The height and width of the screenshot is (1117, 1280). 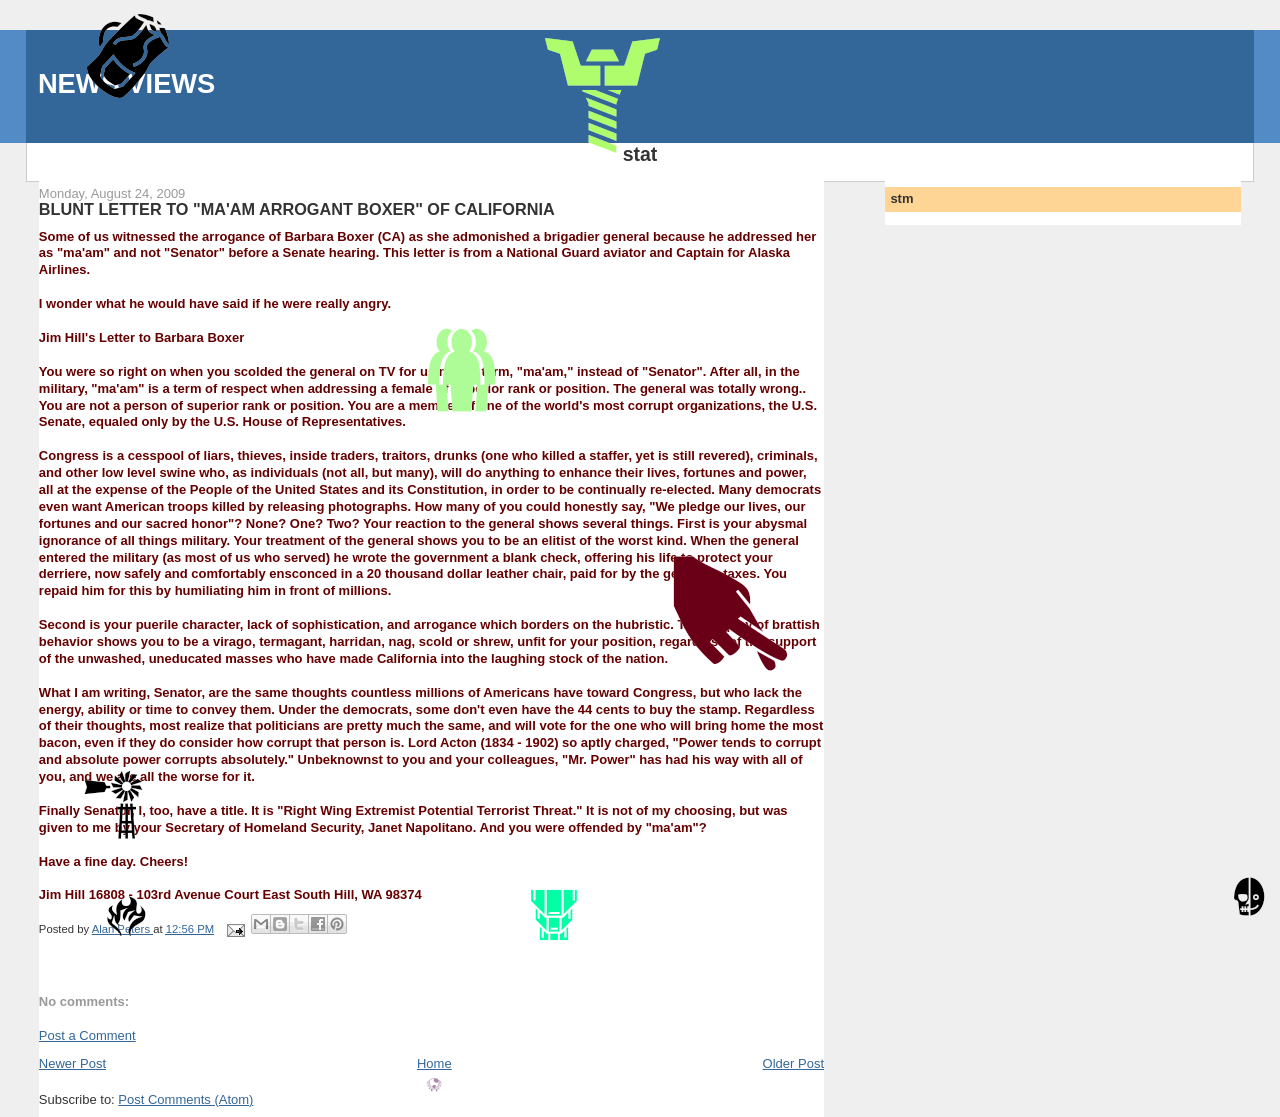 I want to click on equip metal scale armor, so click(x=554, y=915).